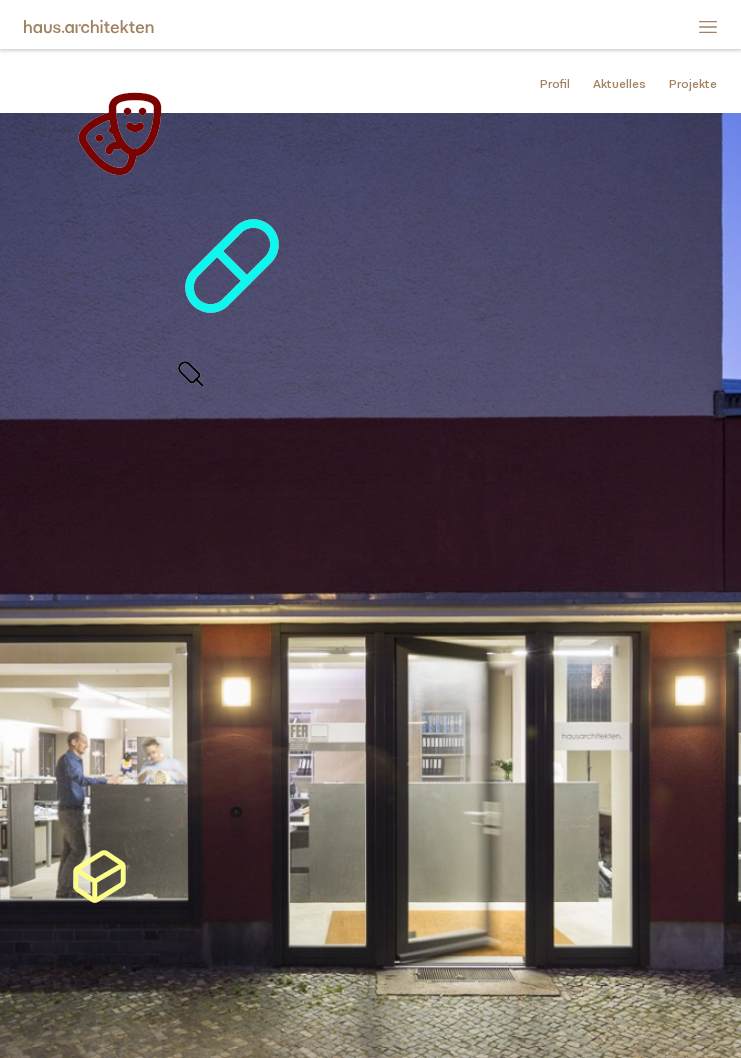  What do you see at coordinates (99, 876) in the screenshot?
I see `view 3D object or model` at bounding box center [99, 876].